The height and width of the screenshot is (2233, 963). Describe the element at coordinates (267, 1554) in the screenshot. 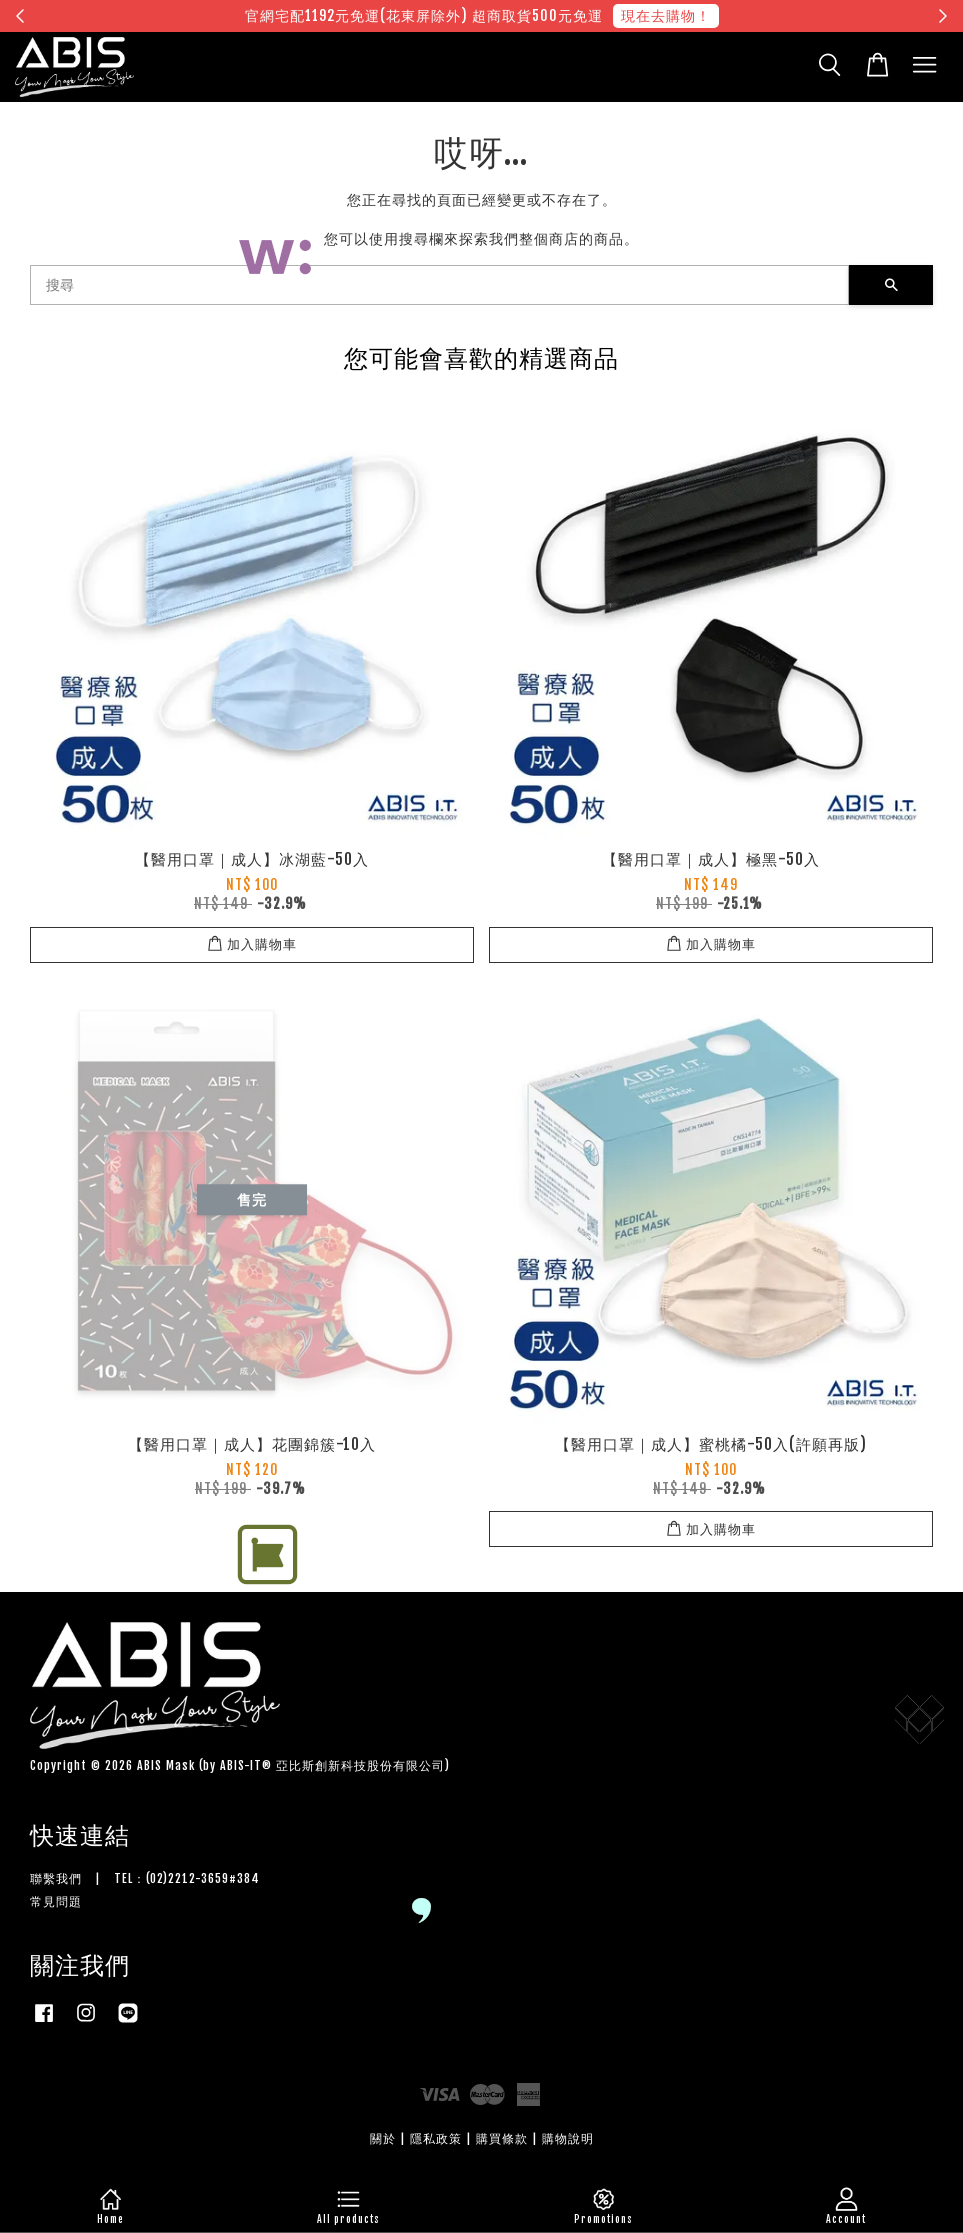

I see `font awesome brand logo` at that location.